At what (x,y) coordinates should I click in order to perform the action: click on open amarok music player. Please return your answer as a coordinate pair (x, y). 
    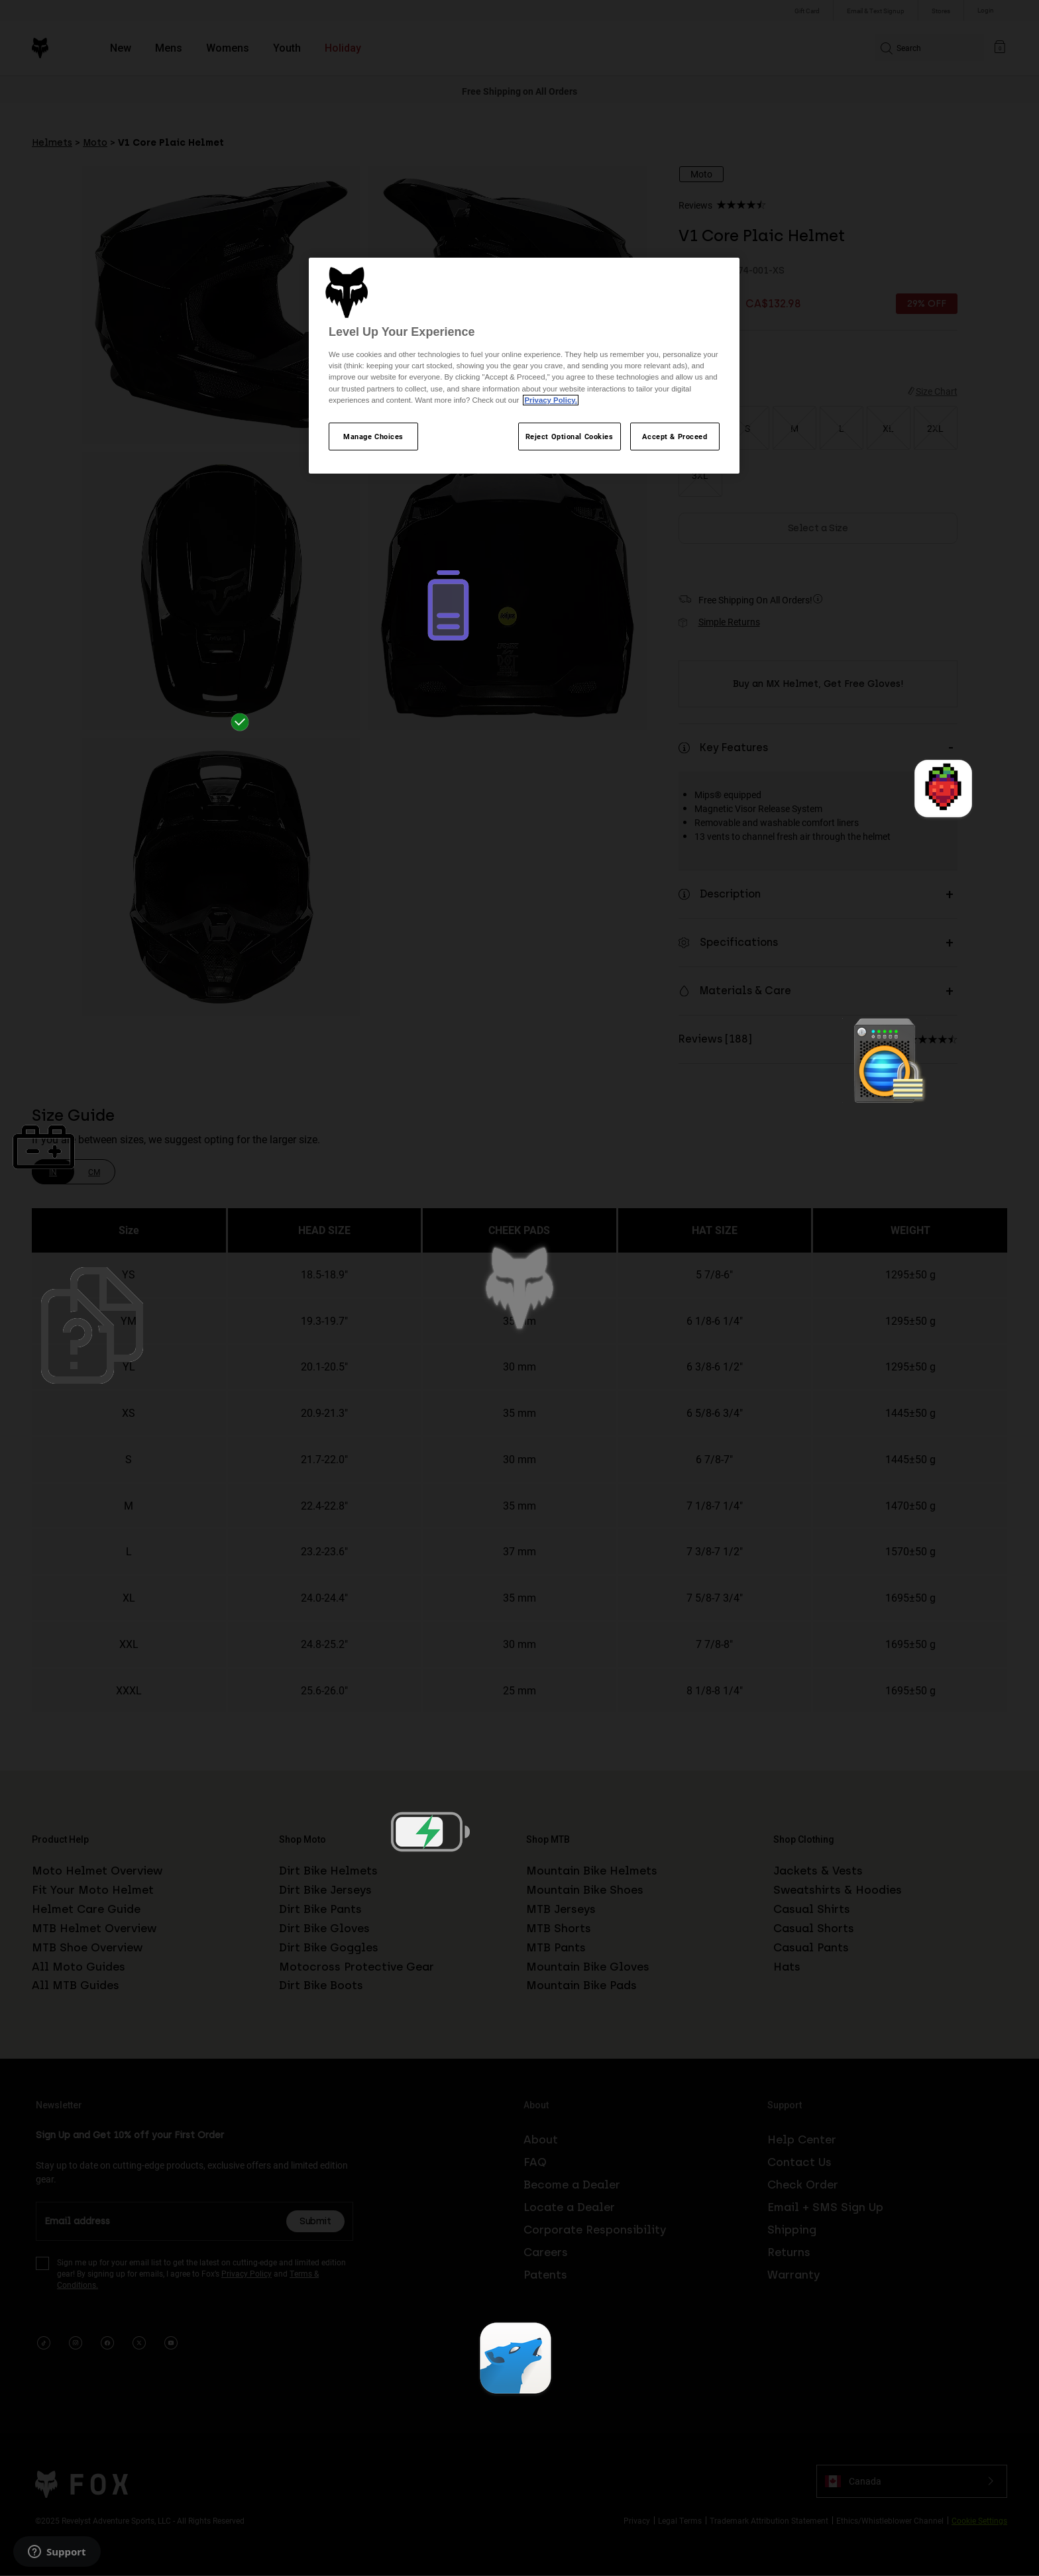
    Looking at the image, I should click on (516, 2358).